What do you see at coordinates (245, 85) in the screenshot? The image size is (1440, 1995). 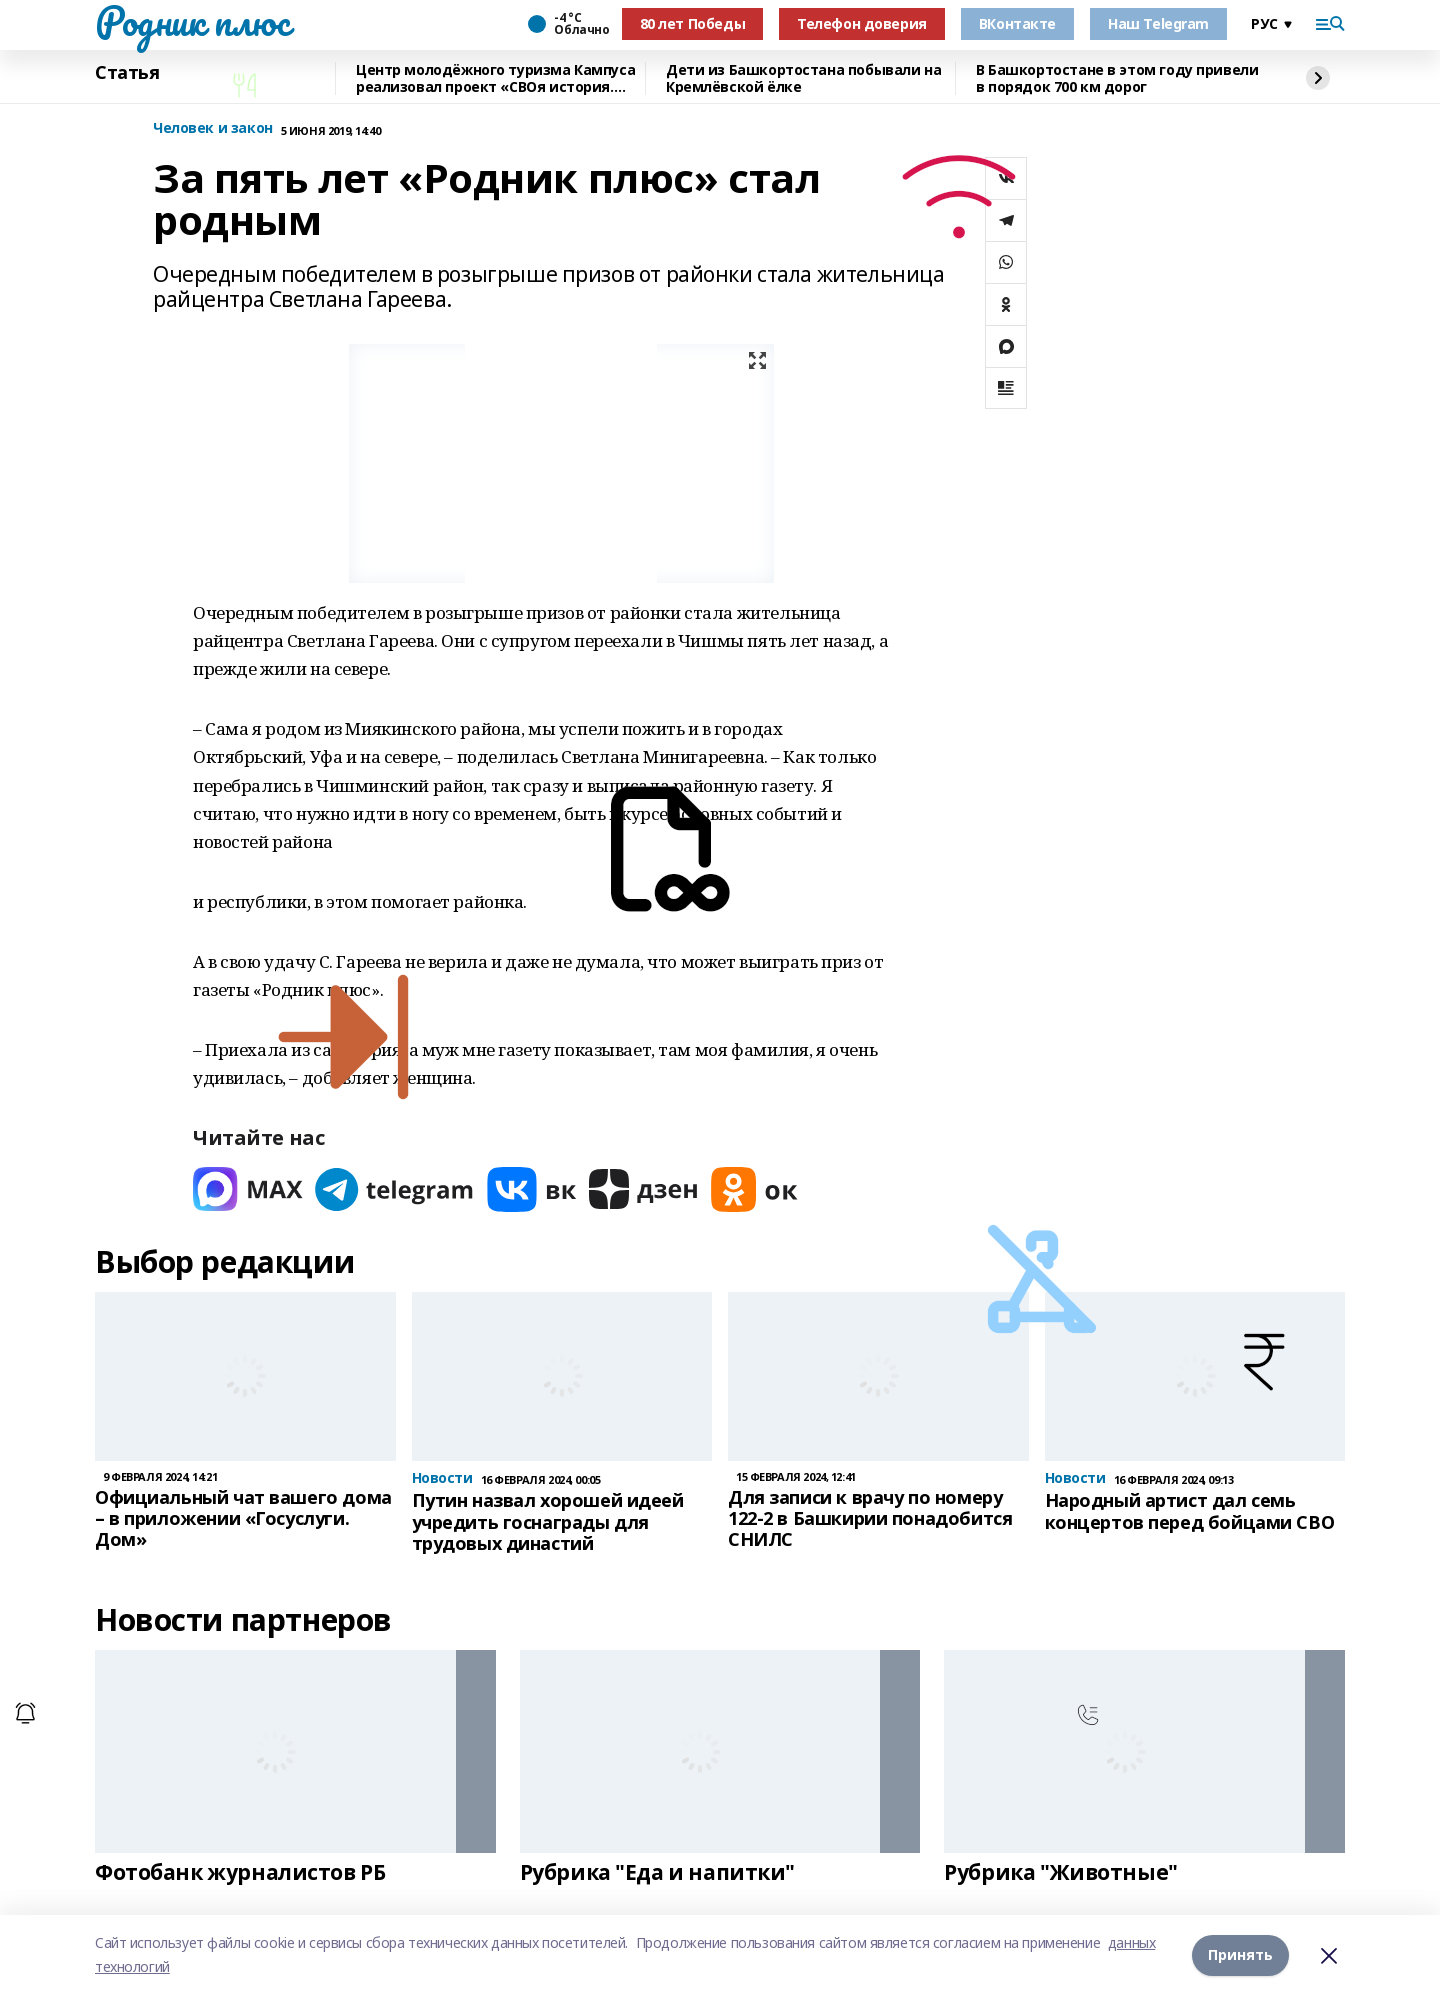 I see `access food and dining options` at bounding box center [245, 85].